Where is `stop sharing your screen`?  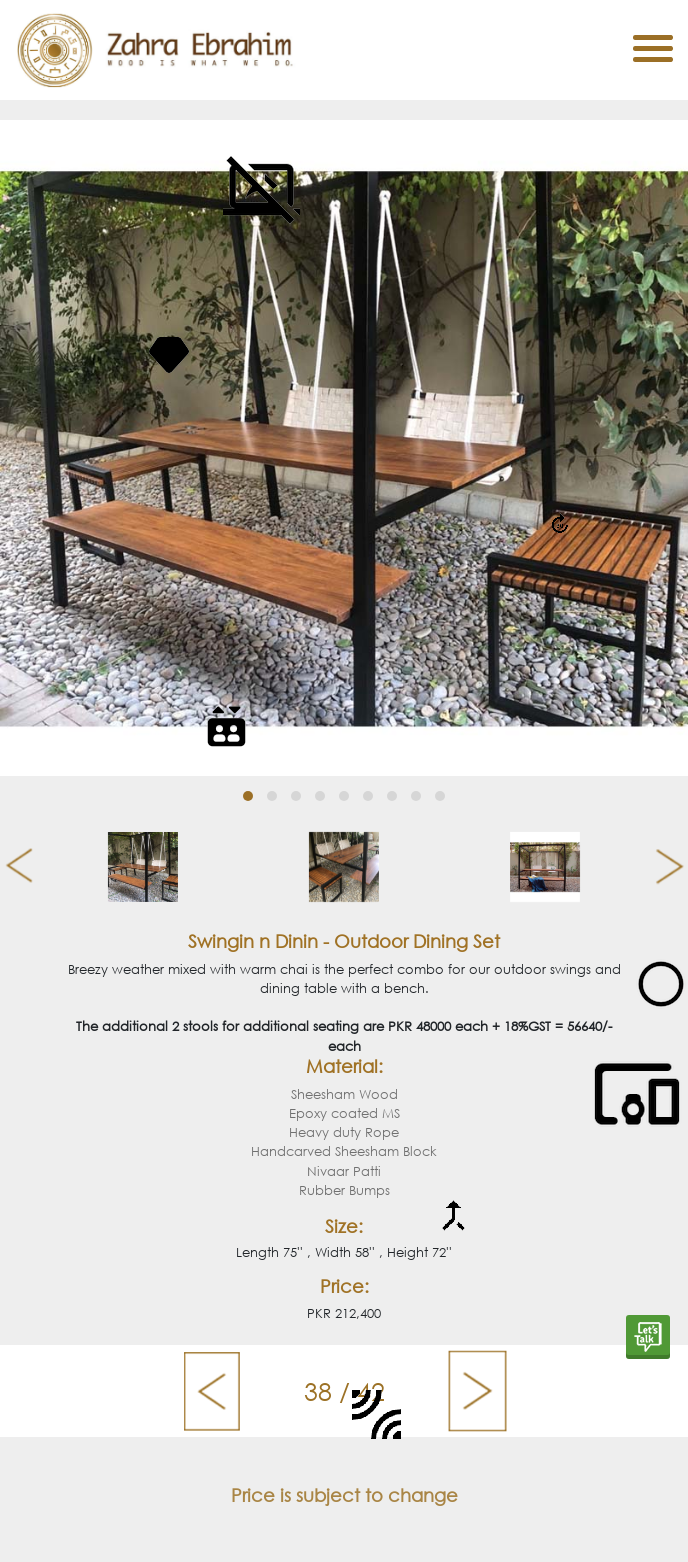
stop sharing your screen is located at coordinates (261, 189).